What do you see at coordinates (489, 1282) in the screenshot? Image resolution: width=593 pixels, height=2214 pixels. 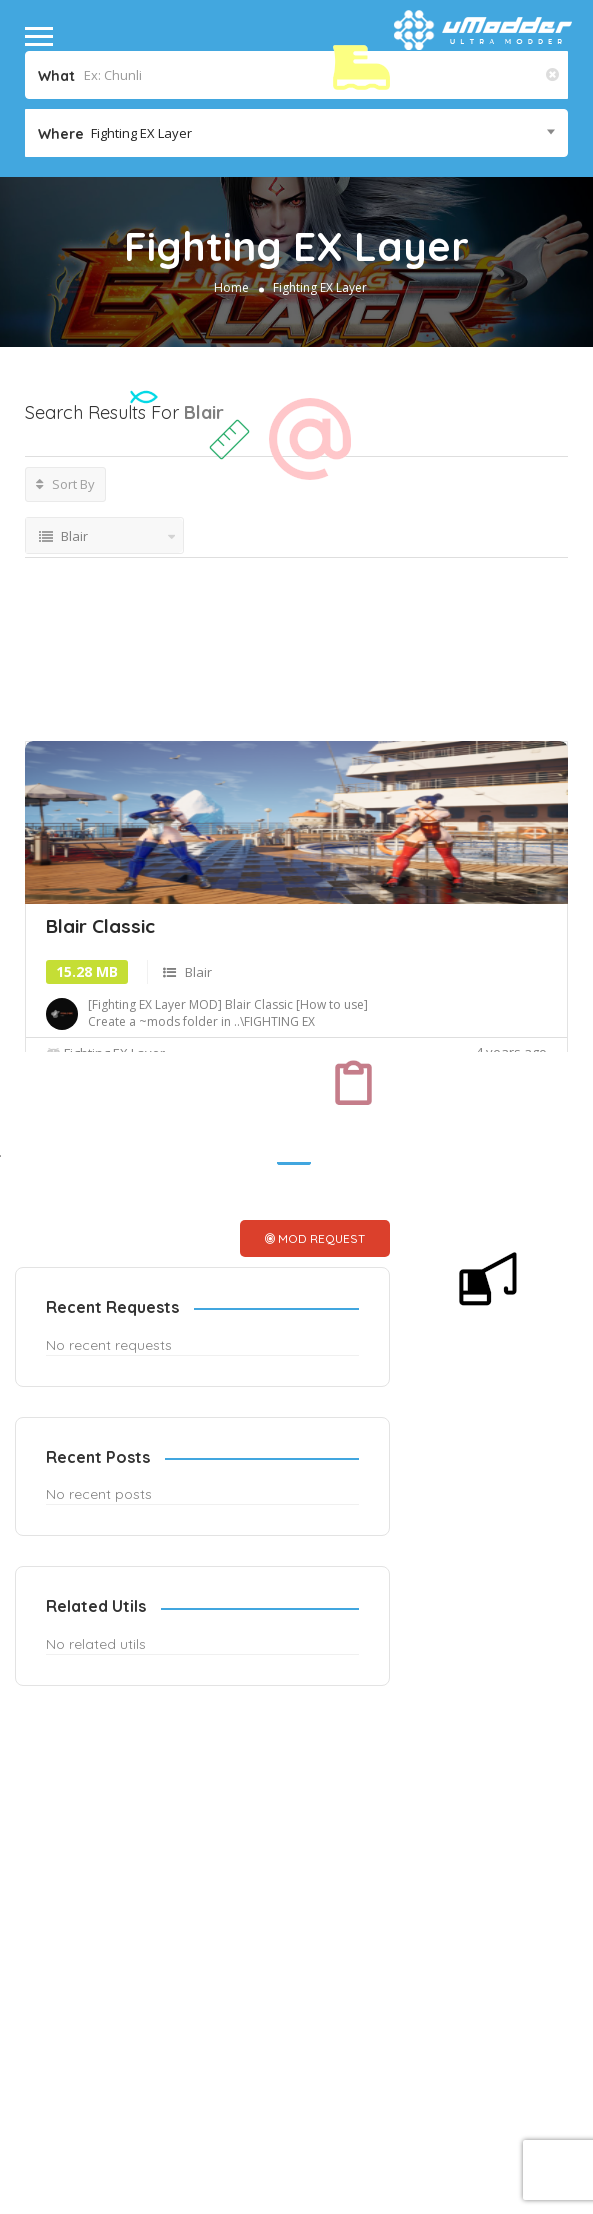 I see `construction or building equipment indicator` at bounding box center [489, 1282].